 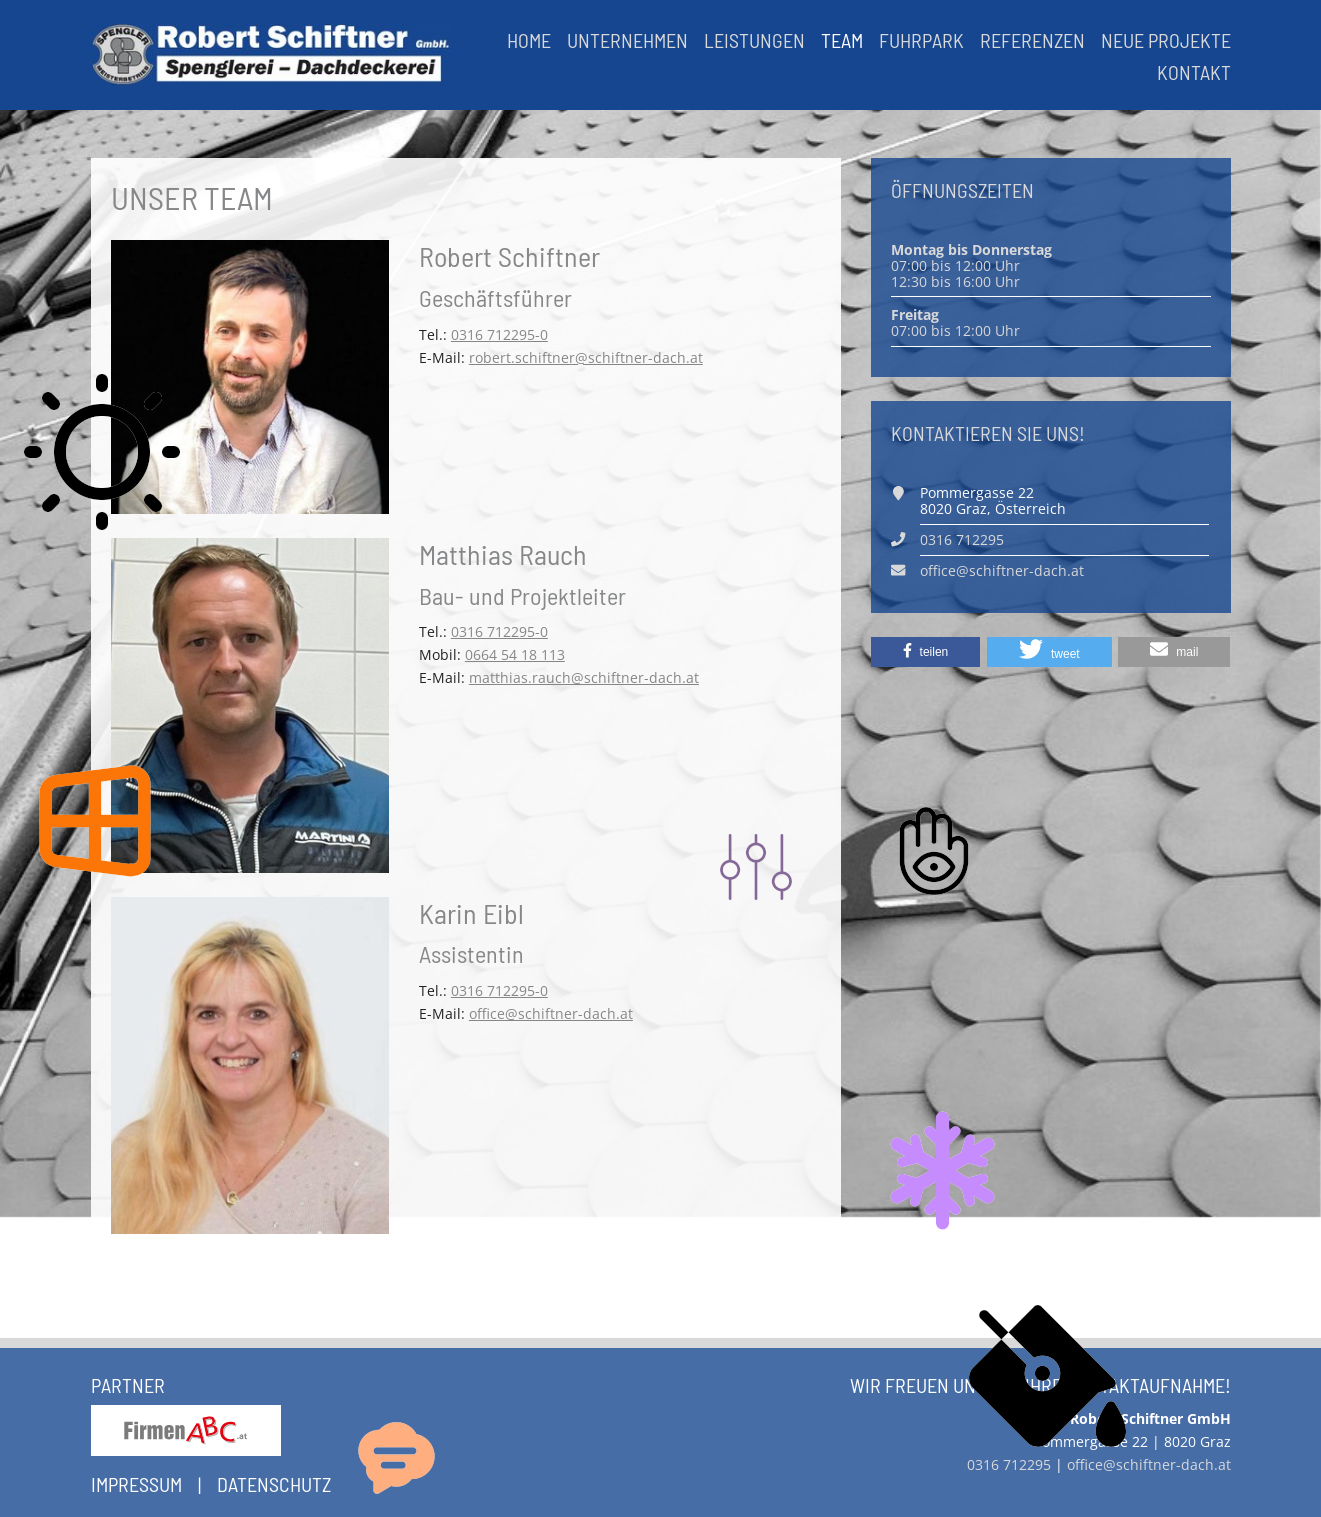 I want to click on open chat or messaging, so click(x=395, y=1458).